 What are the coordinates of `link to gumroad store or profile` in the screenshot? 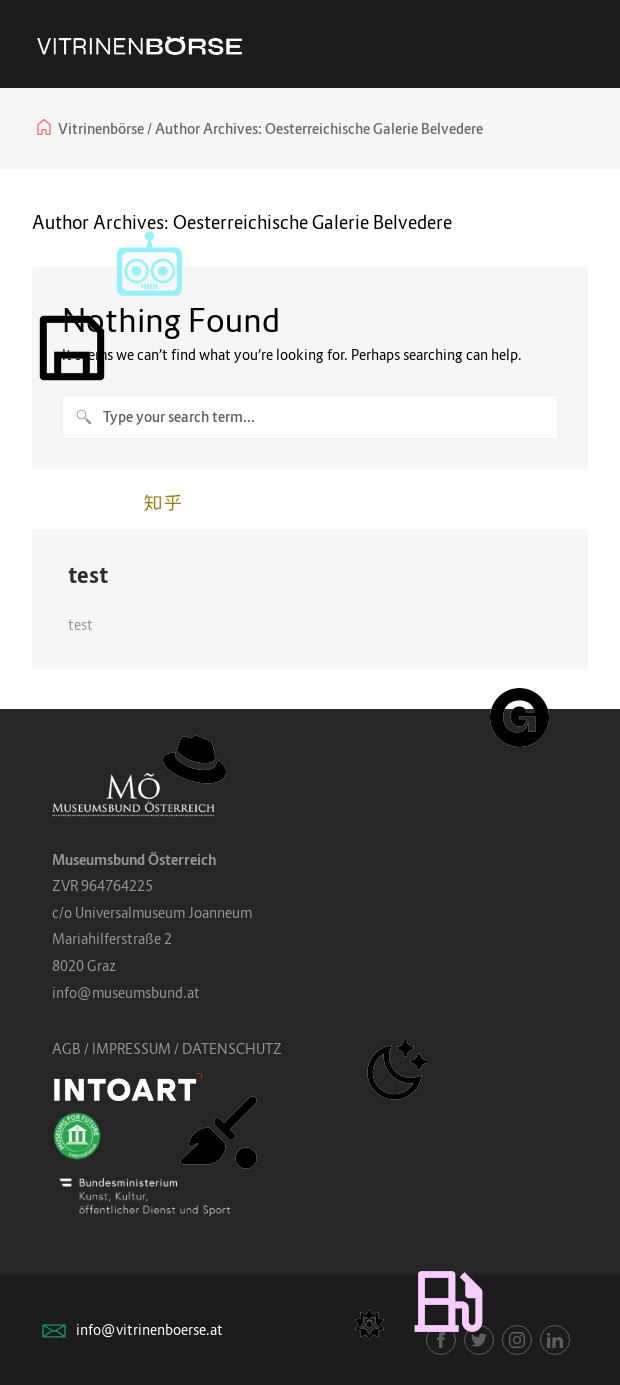 It's located at (519, 717).